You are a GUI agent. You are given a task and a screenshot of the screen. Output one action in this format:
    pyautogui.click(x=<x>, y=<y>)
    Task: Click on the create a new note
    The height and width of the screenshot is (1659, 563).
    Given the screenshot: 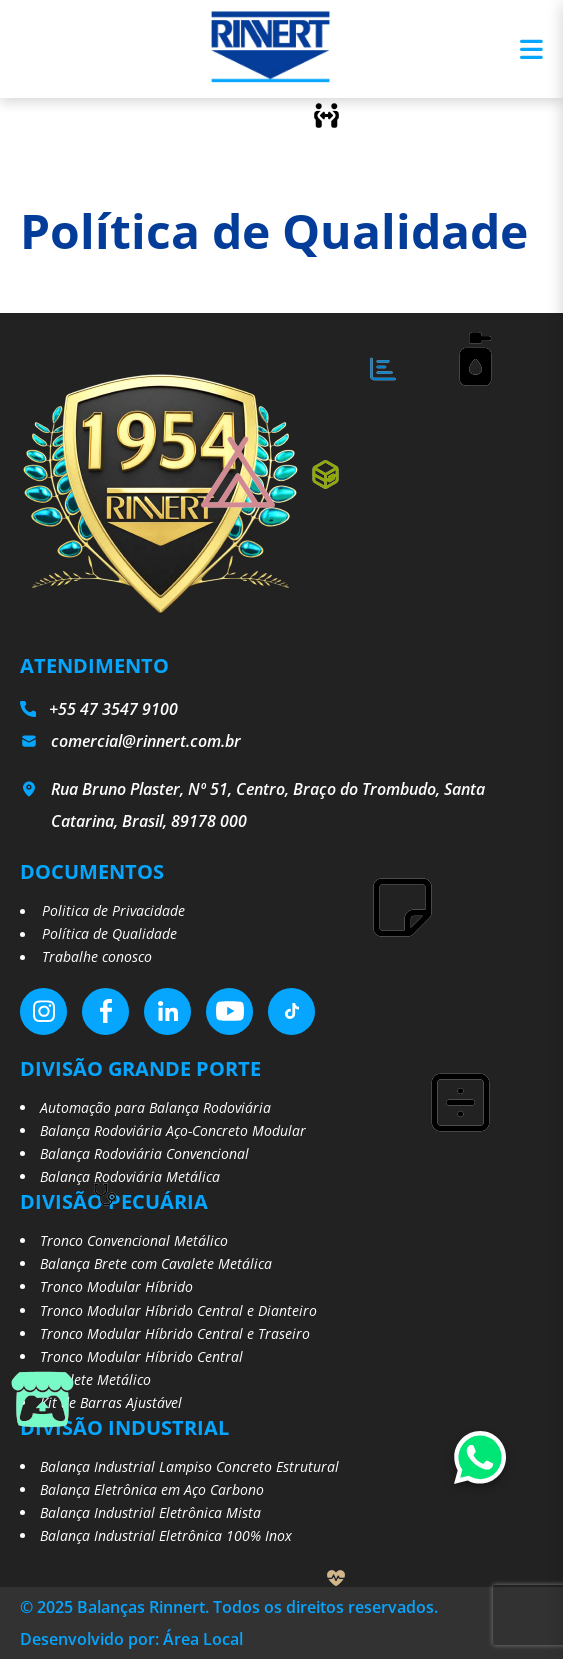 What is the action you would take?
    pyautogui.click(x=402, y=907)
    